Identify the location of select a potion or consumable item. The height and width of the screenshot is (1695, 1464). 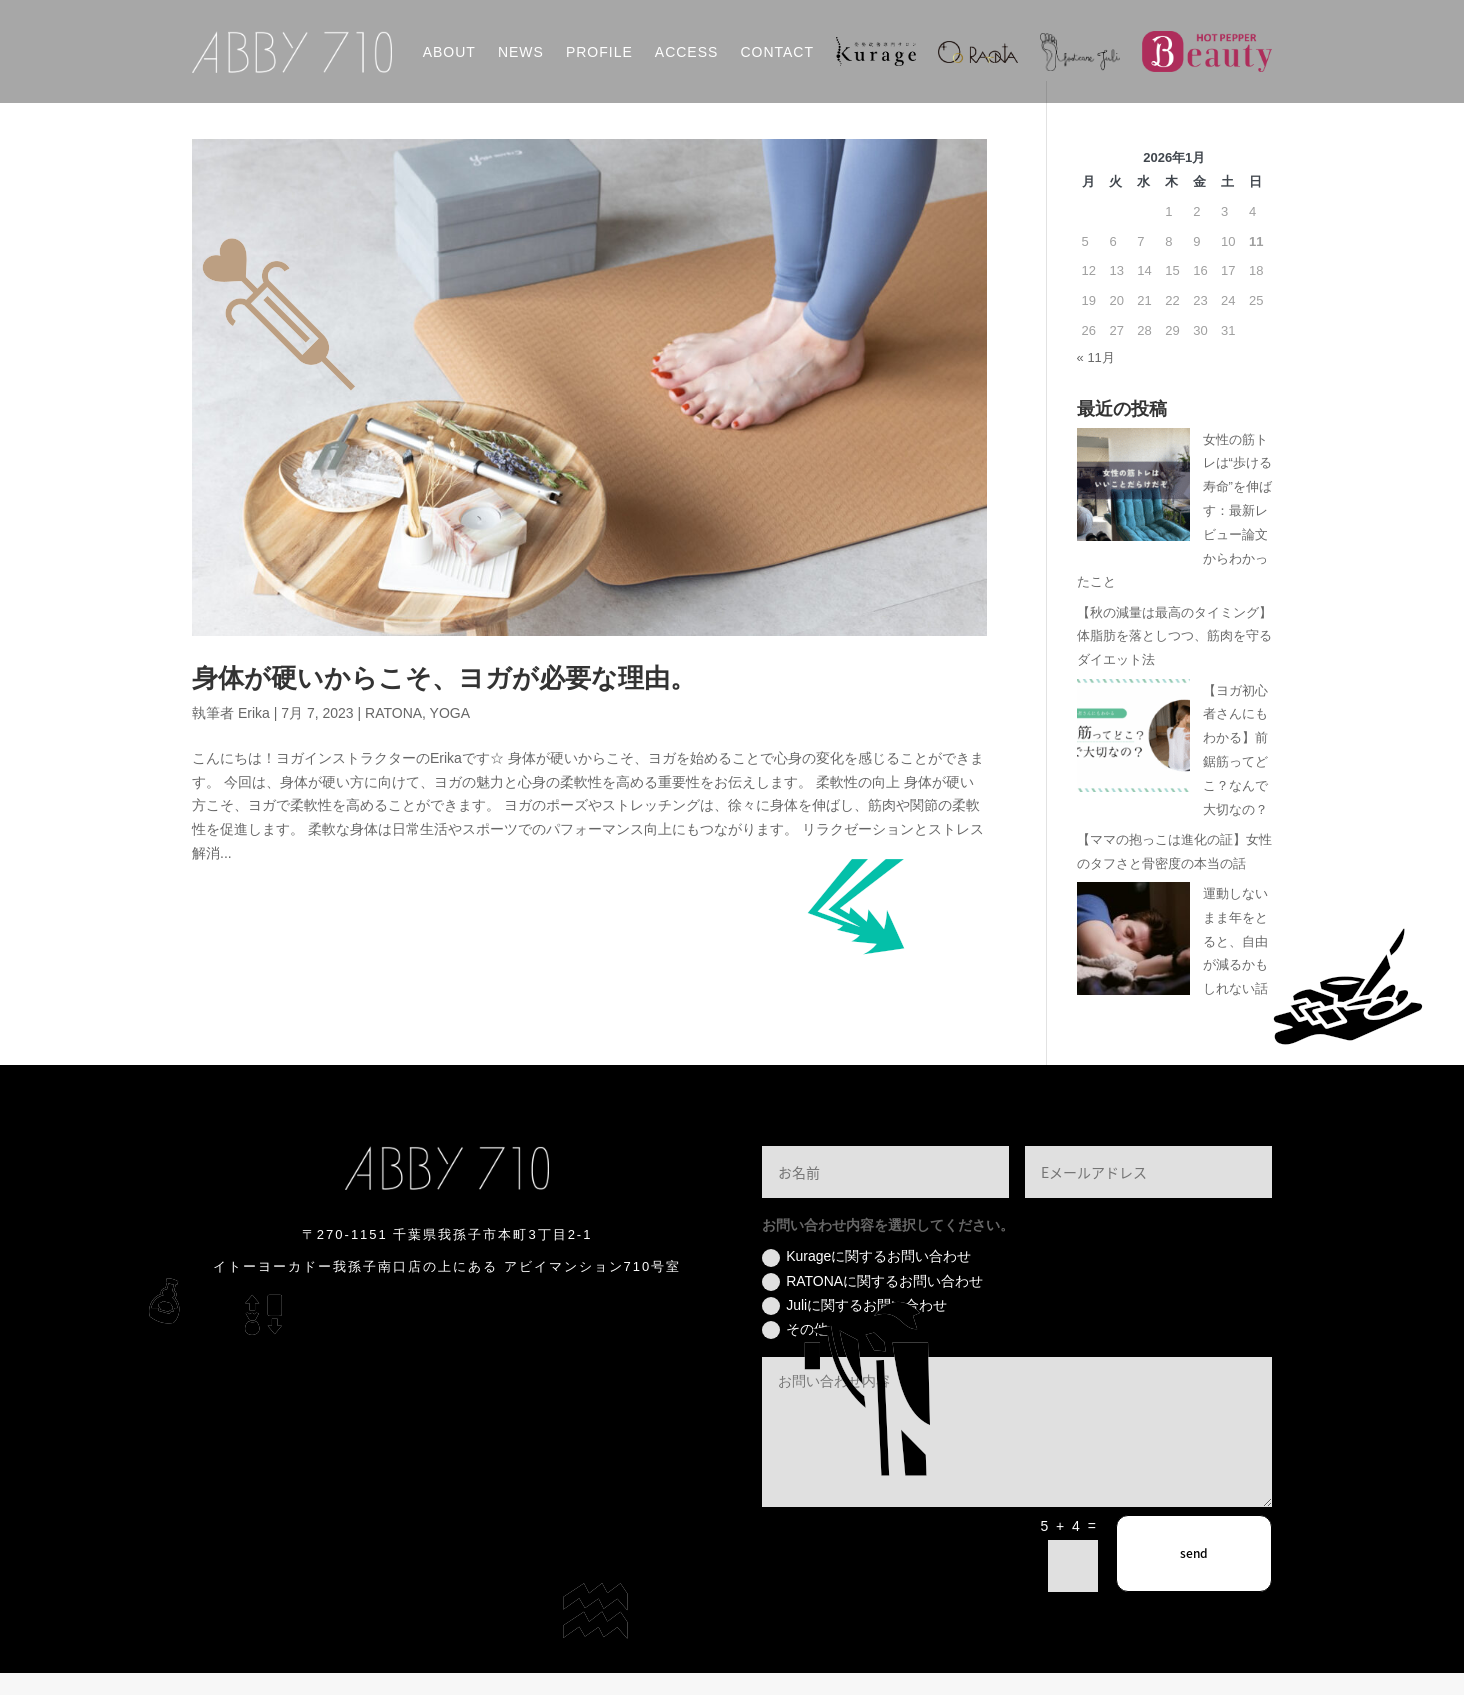
(166, 1300).